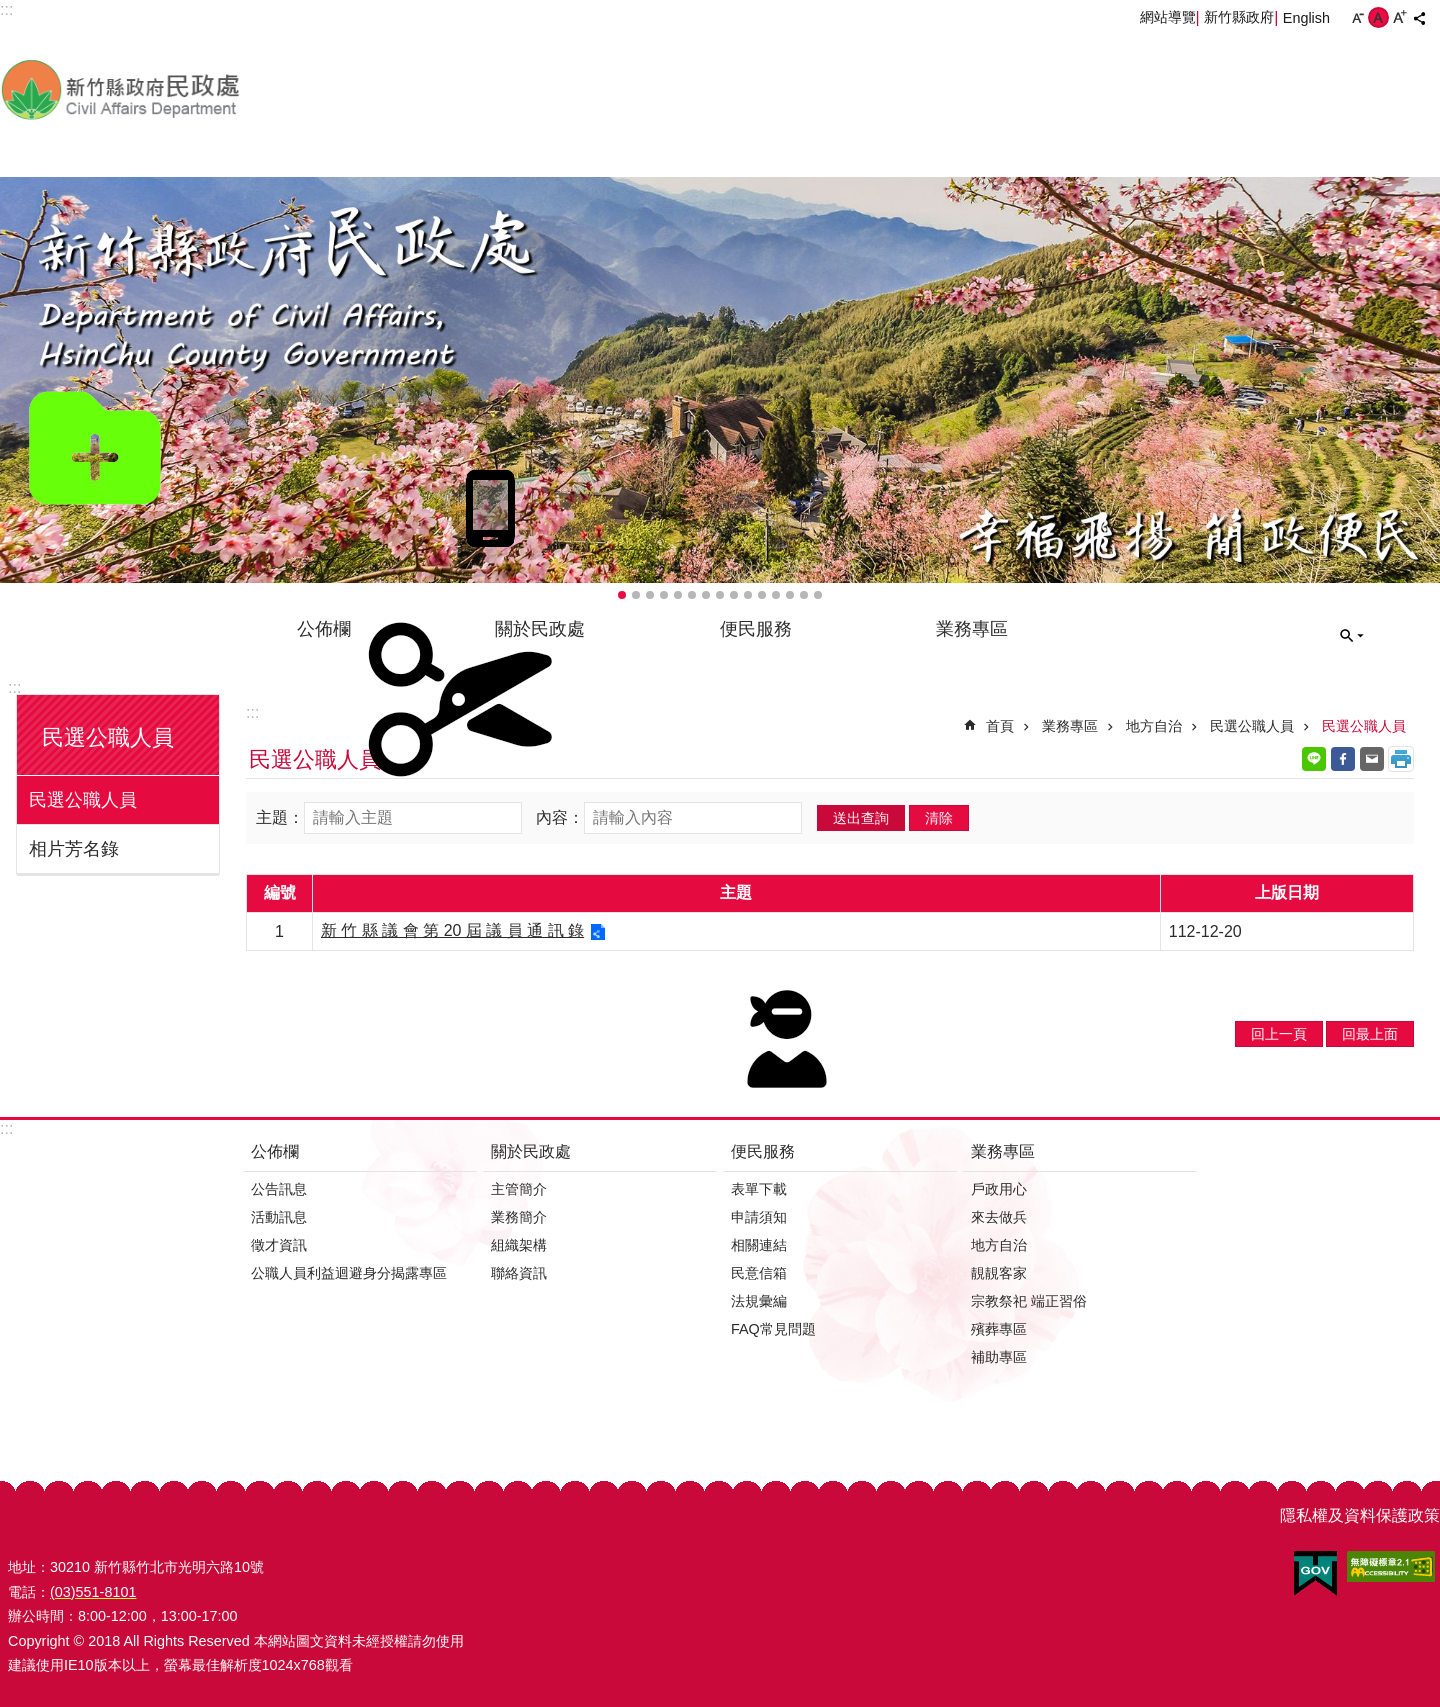  I want to click on create a new folder, so click(95, 448).